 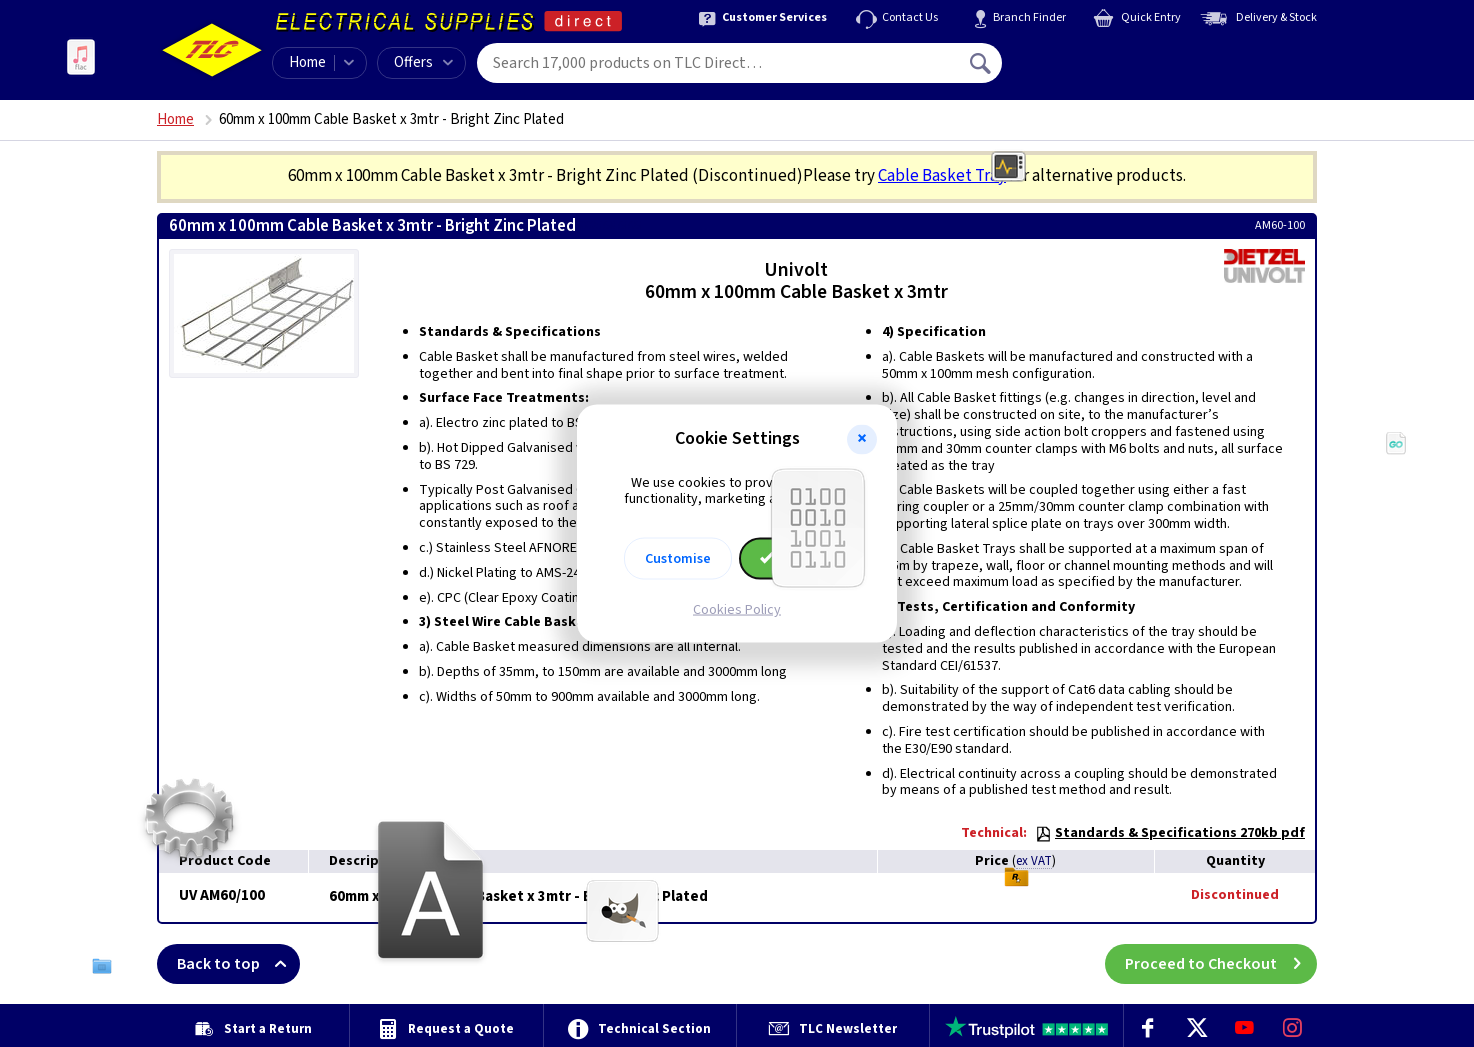 What do you see at coordinates (102, 966) in the screenshot?
I see `open folder containing scanned OCR documents` at bounding box center [102, 966].